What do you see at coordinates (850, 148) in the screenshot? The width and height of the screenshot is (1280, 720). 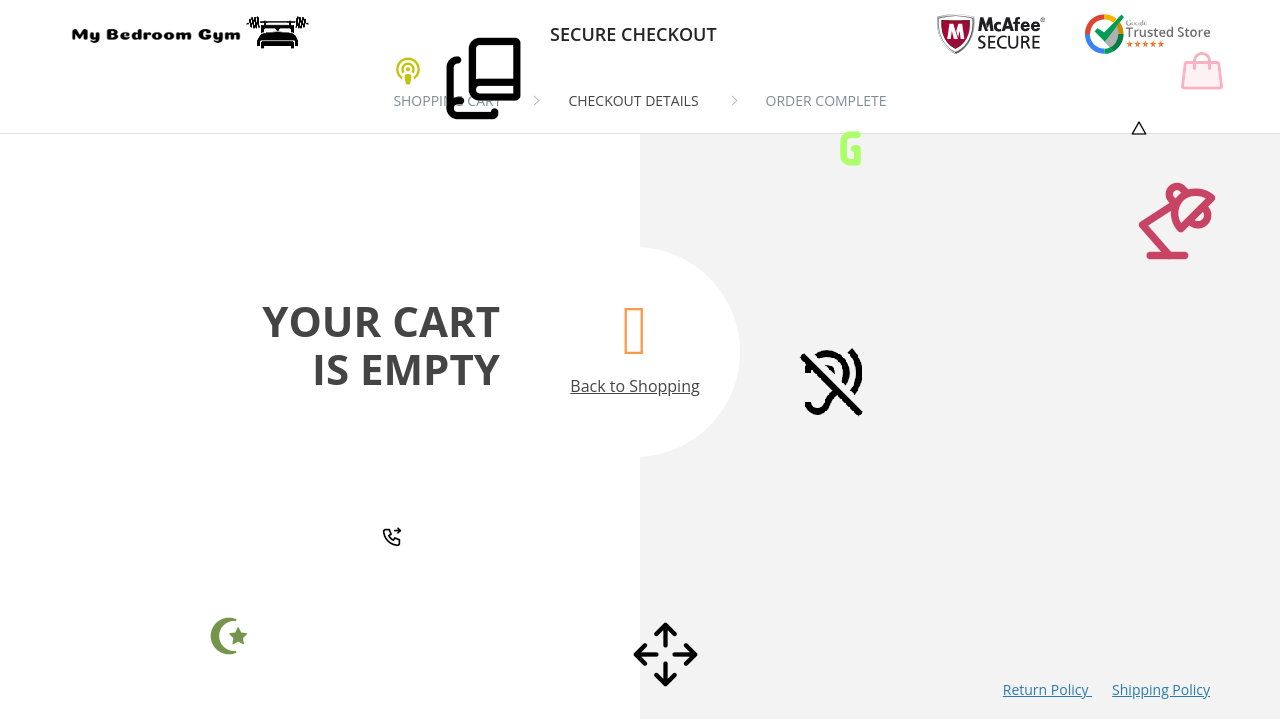 I see `indicates items starting with the letter G` at bounding box center [850, 148].